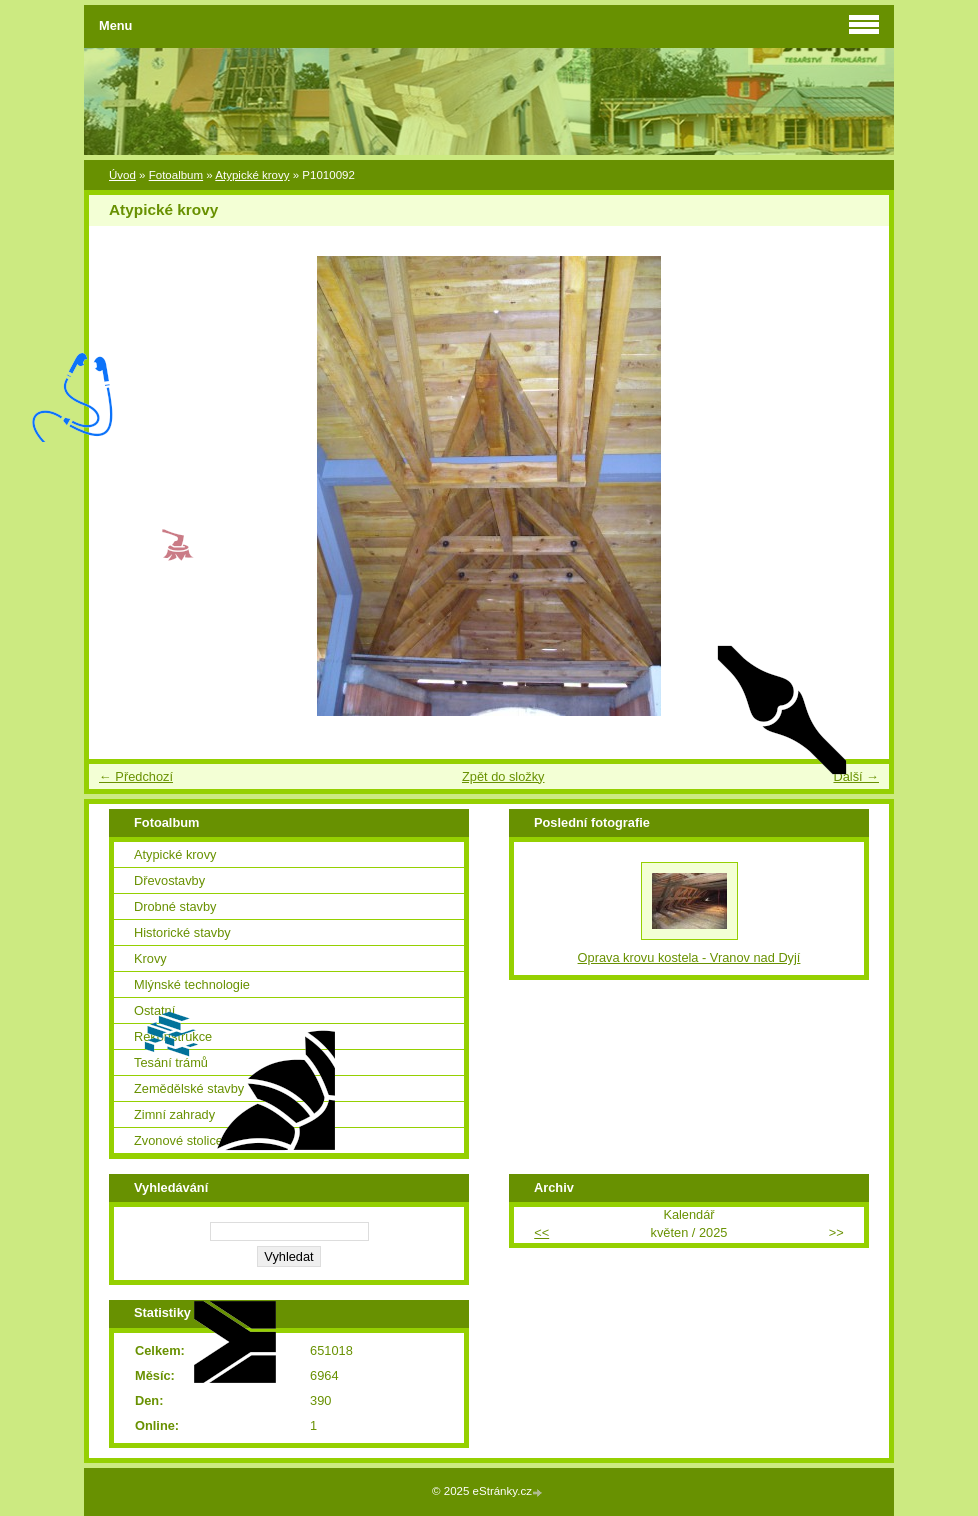 This screenshot has width=978, height=1516. What do you see at coordinates (274, 1089) in the screenshot?
I see `select armor or scale pattern for character customization` at bounding box center [274, 1089].